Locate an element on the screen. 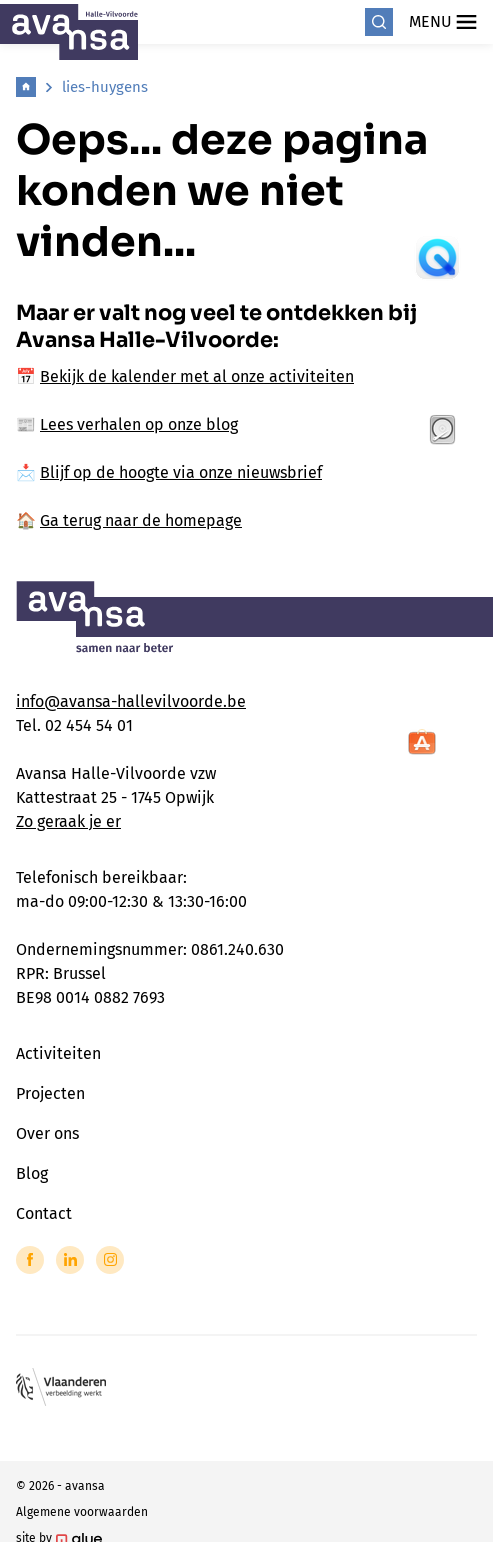 The width and height of the screenshot is (493, 1542). open gnome disk utility application is located at coordinates (442, 429).